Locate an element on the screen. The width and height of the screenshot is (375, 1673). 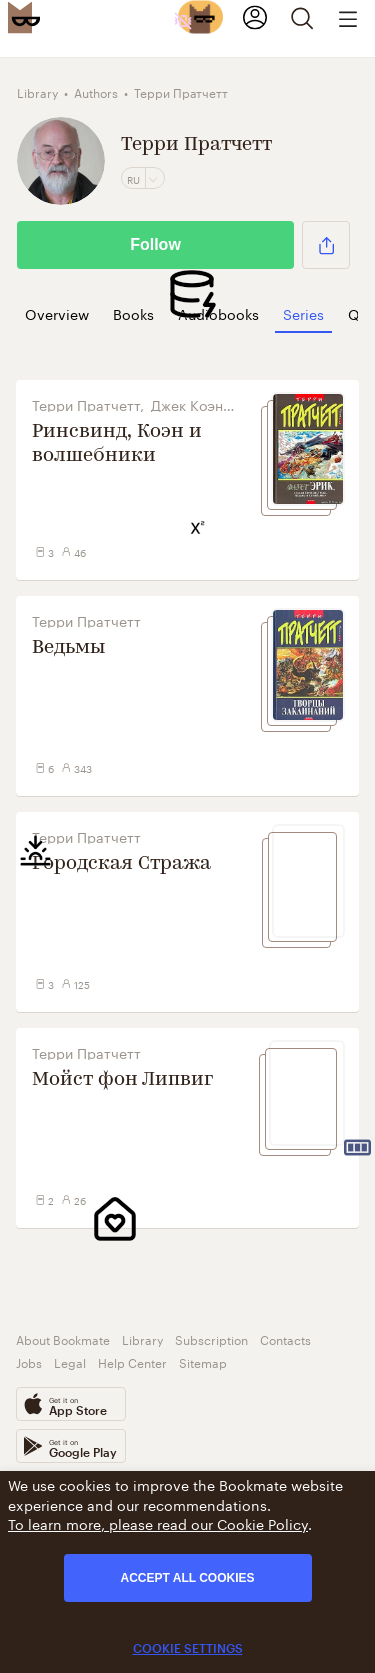
indicates full battery charge is located at coordinates (357, 1147).